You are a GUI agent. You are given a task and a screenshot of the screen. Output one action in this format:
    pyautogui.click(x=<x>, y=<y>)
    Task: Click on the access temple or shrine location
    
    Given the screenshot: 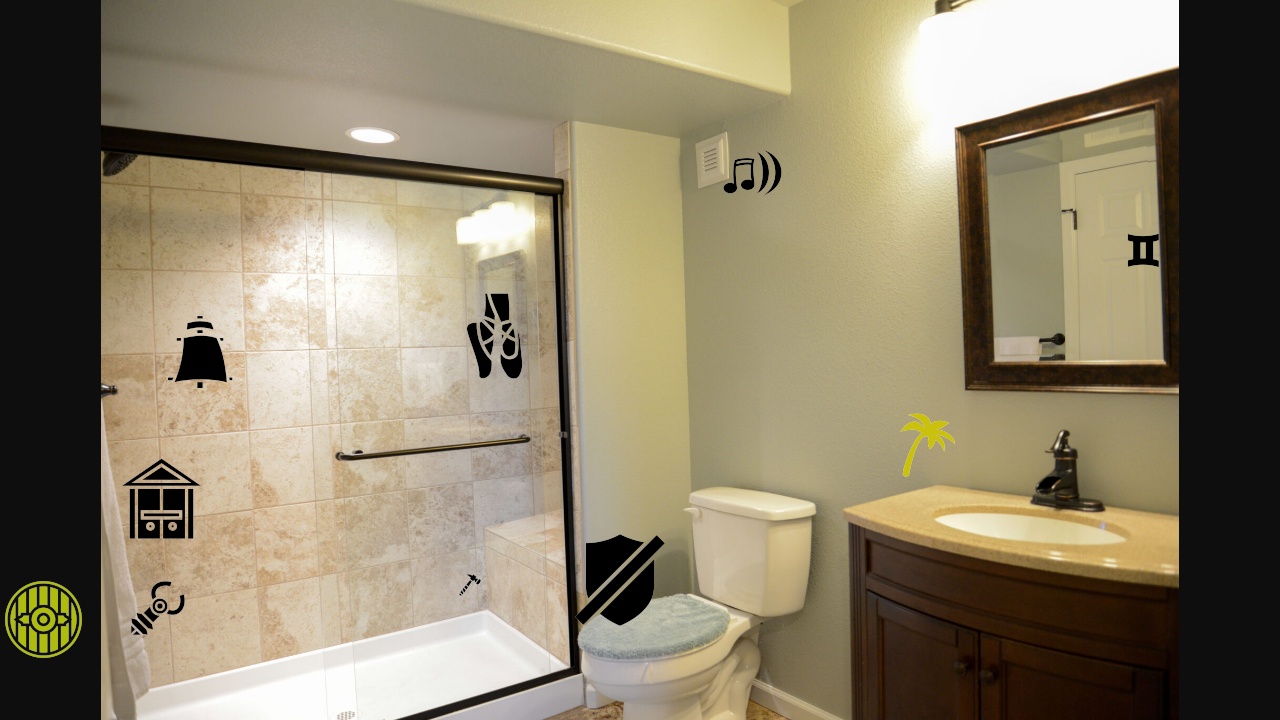 What is the action you would take?
    pyautogui.click(x=161, y=498)
    